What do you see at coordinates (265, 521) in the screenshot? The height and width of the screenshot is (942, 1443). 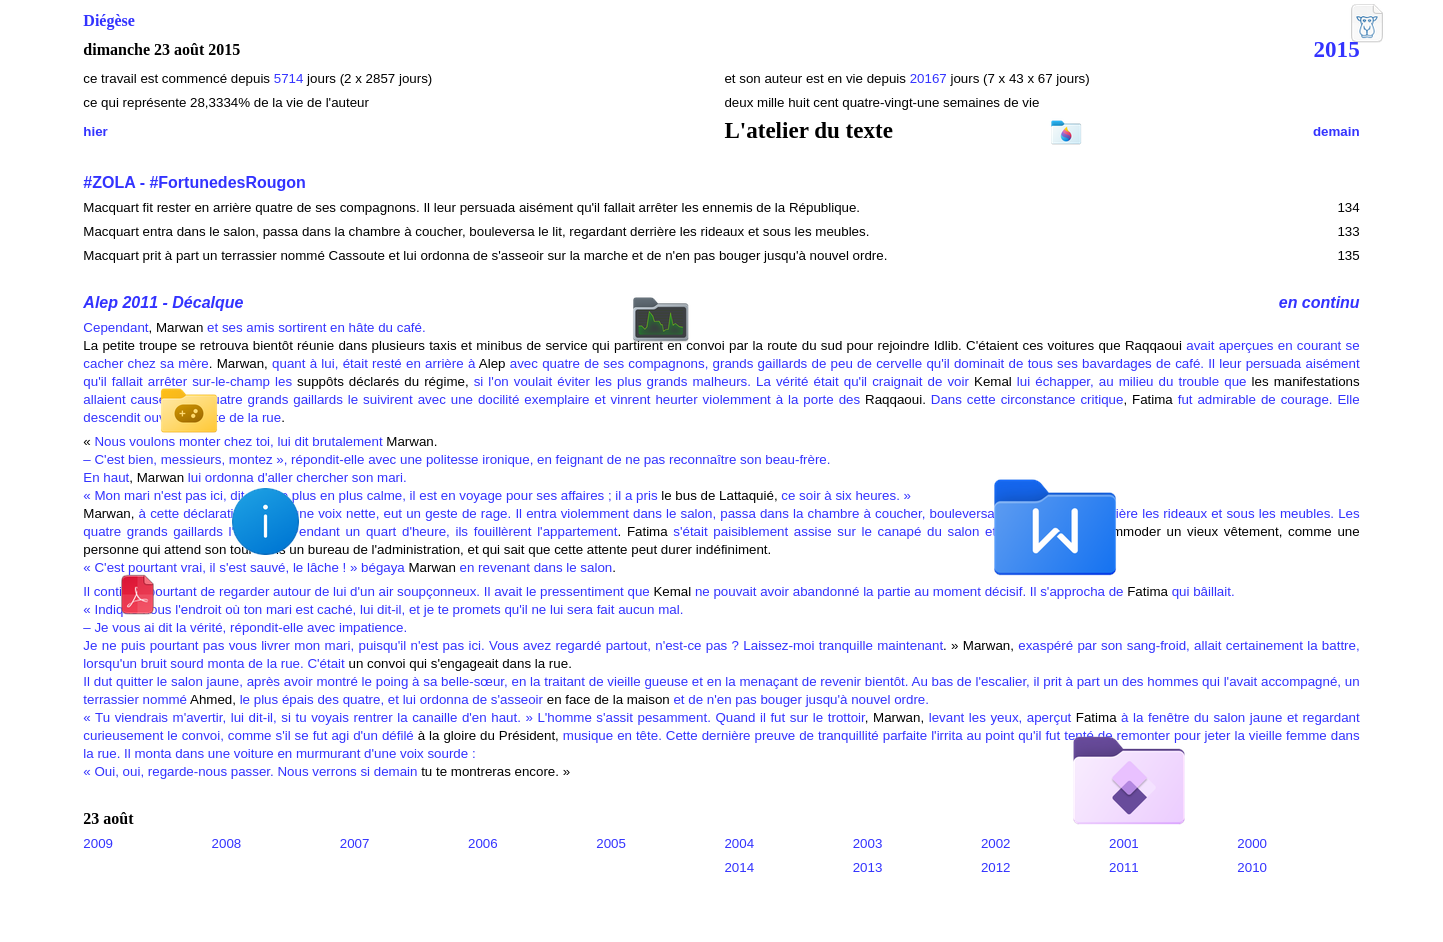 I see `view more information about this item` at bounding box center [265, 521].